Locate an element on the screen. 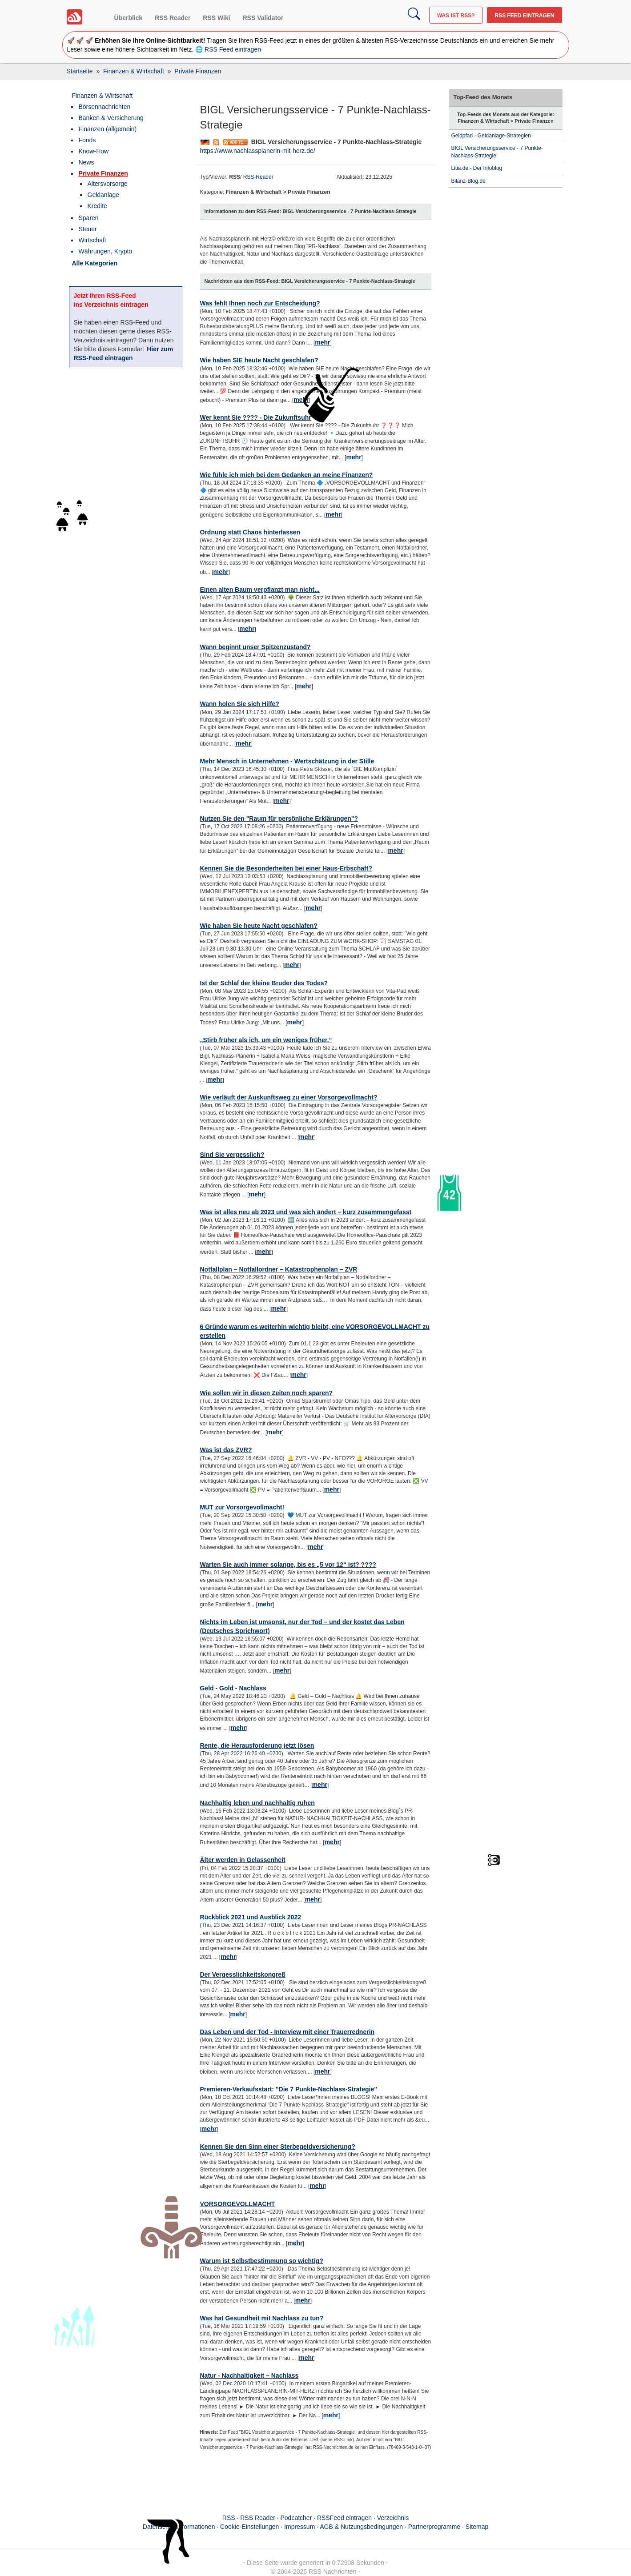 The height and width of the screenshot is (2576, 631). view team roster or player information is located at coordinates (449, 1192).